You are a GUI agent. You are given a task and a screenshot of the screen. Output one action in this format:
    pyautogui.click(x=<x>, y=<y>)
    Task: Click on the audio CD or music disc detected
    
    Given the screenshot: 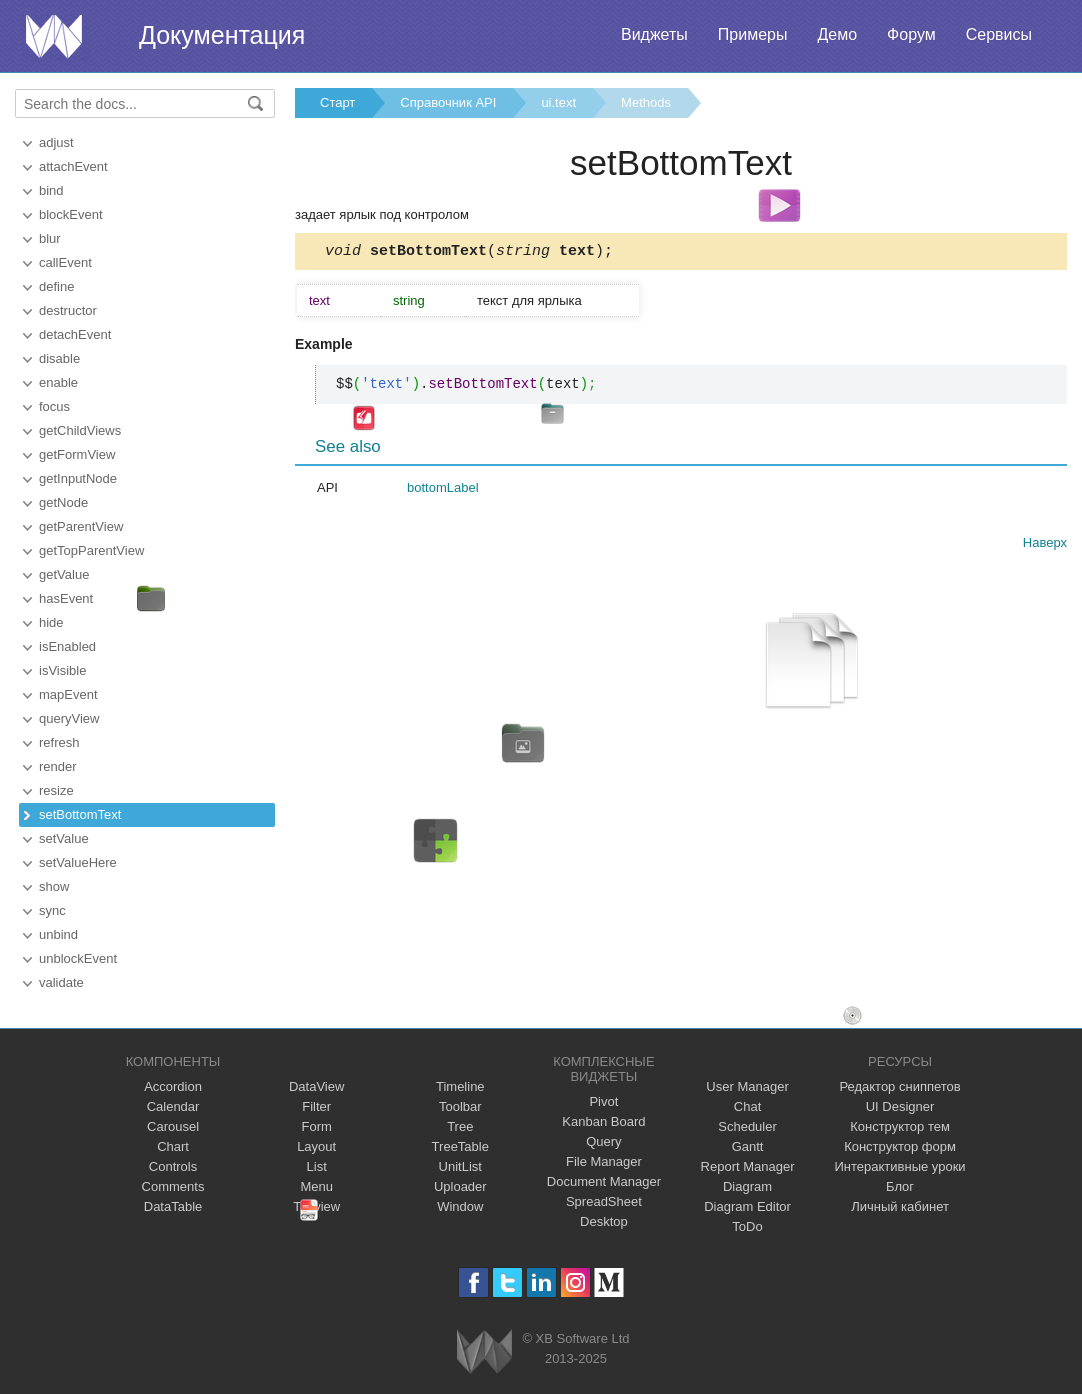 What is the action you would take?
    pyautogui.click(x=852, y=1015)
    